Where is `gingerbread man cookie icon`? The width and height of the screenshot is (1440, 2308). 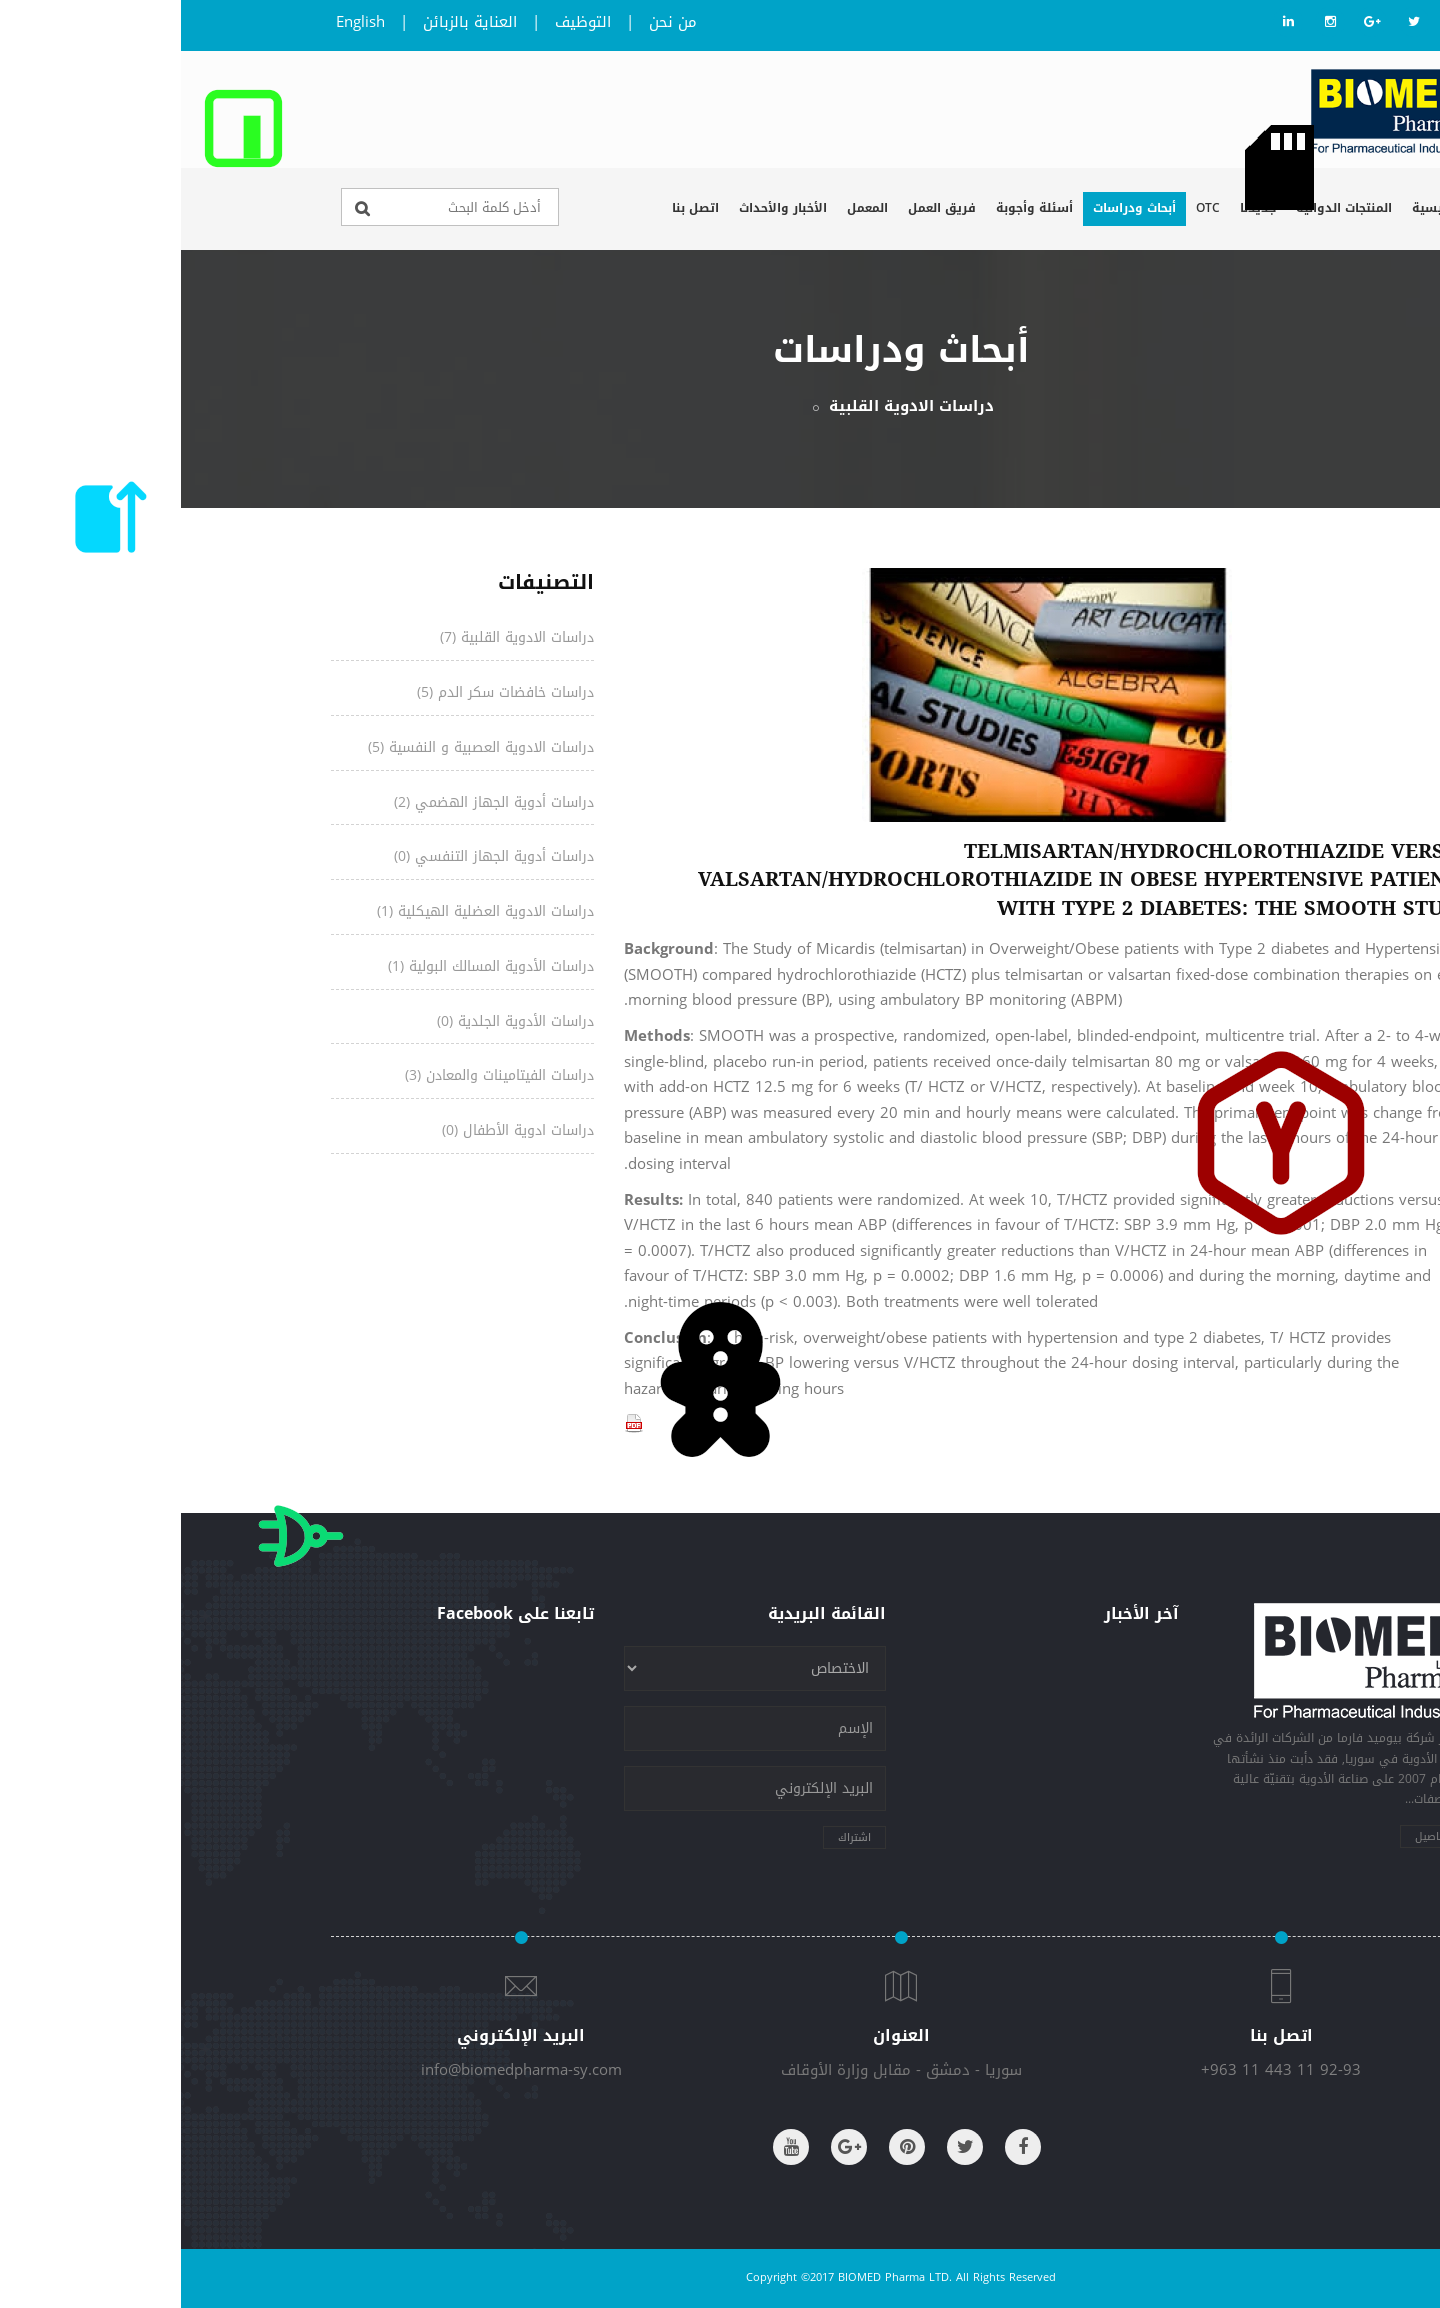
gingerbread man cookie icon is located at coordinates (720, 1379).